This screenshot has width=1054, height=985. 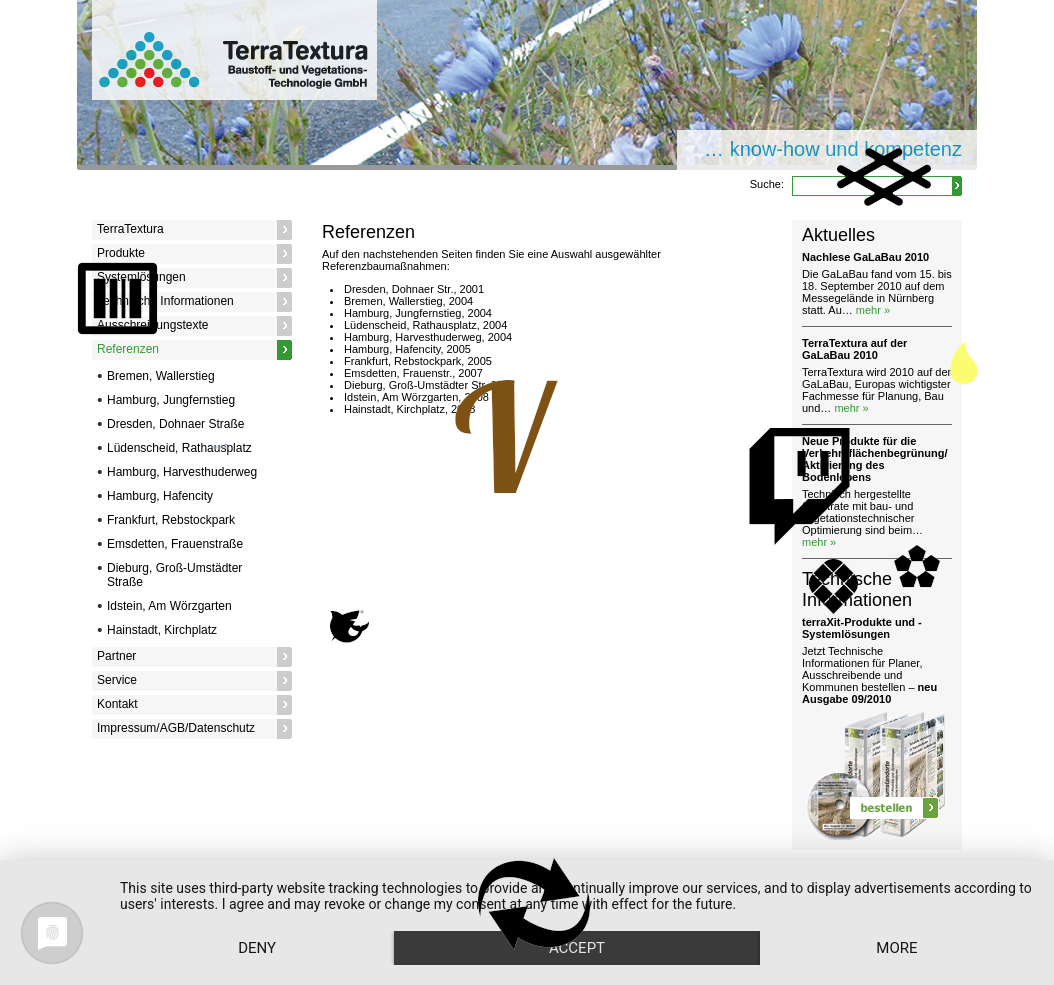 What do you see at coordinates (117, 298) in the screenshot?
I see `scan a barcode` at bounding box center [117, 298].